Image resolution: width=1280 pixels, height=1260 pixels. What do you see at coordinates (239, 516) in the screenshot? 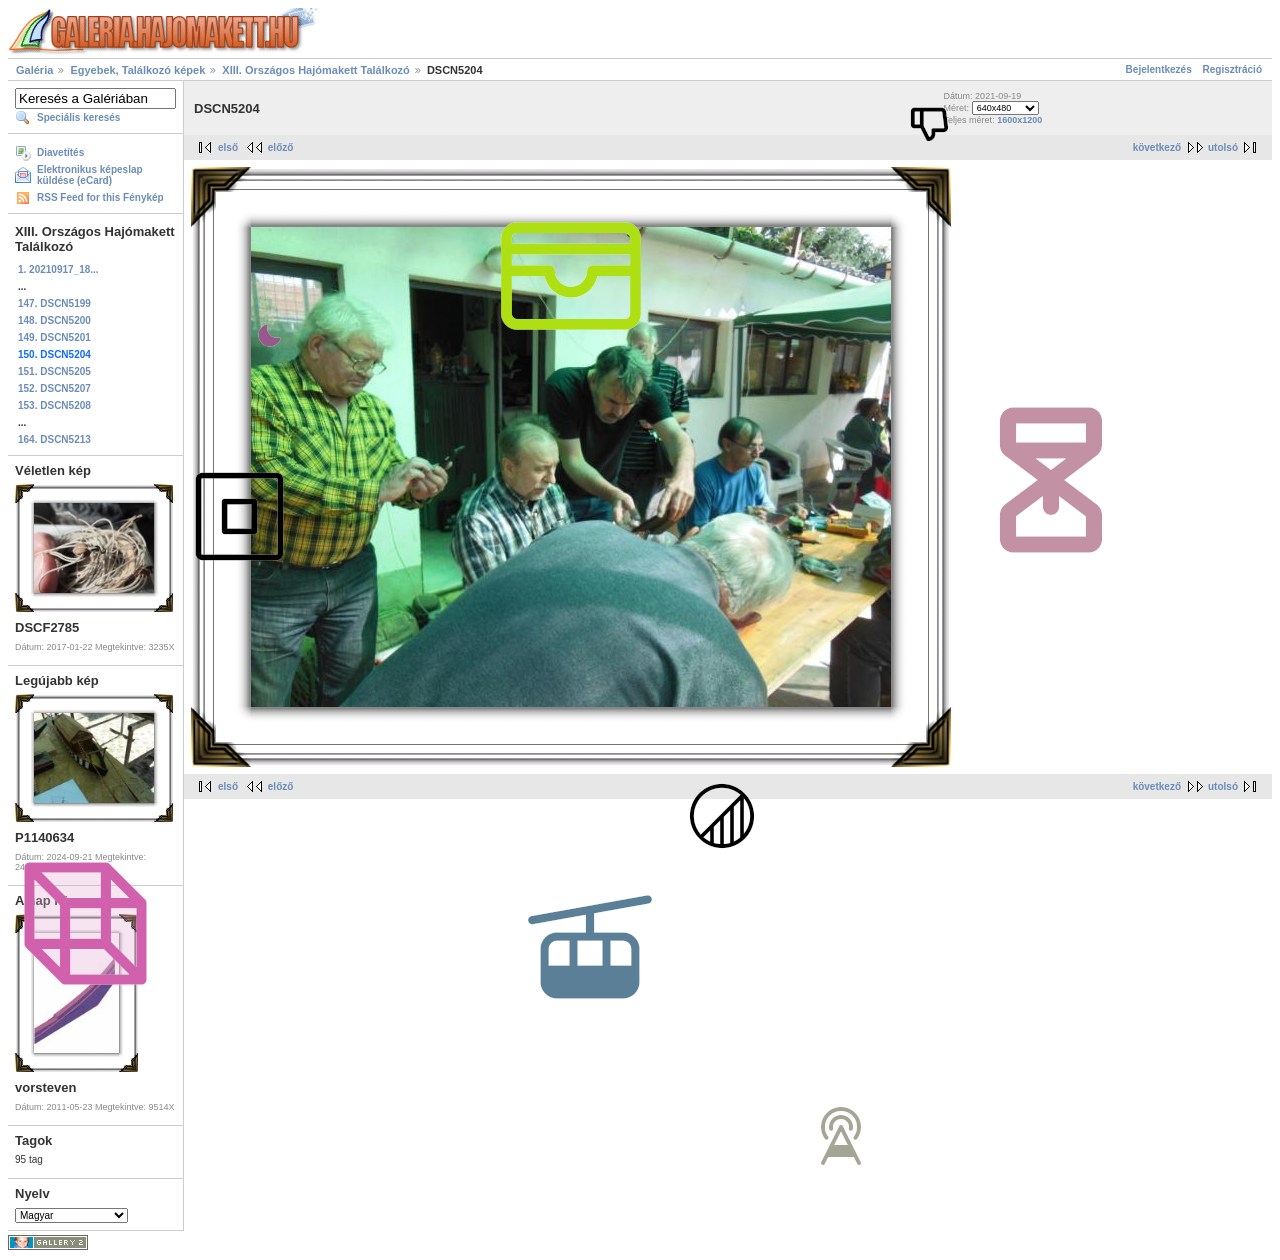
I see `square payment services logo` at bounding box center [239, 516].